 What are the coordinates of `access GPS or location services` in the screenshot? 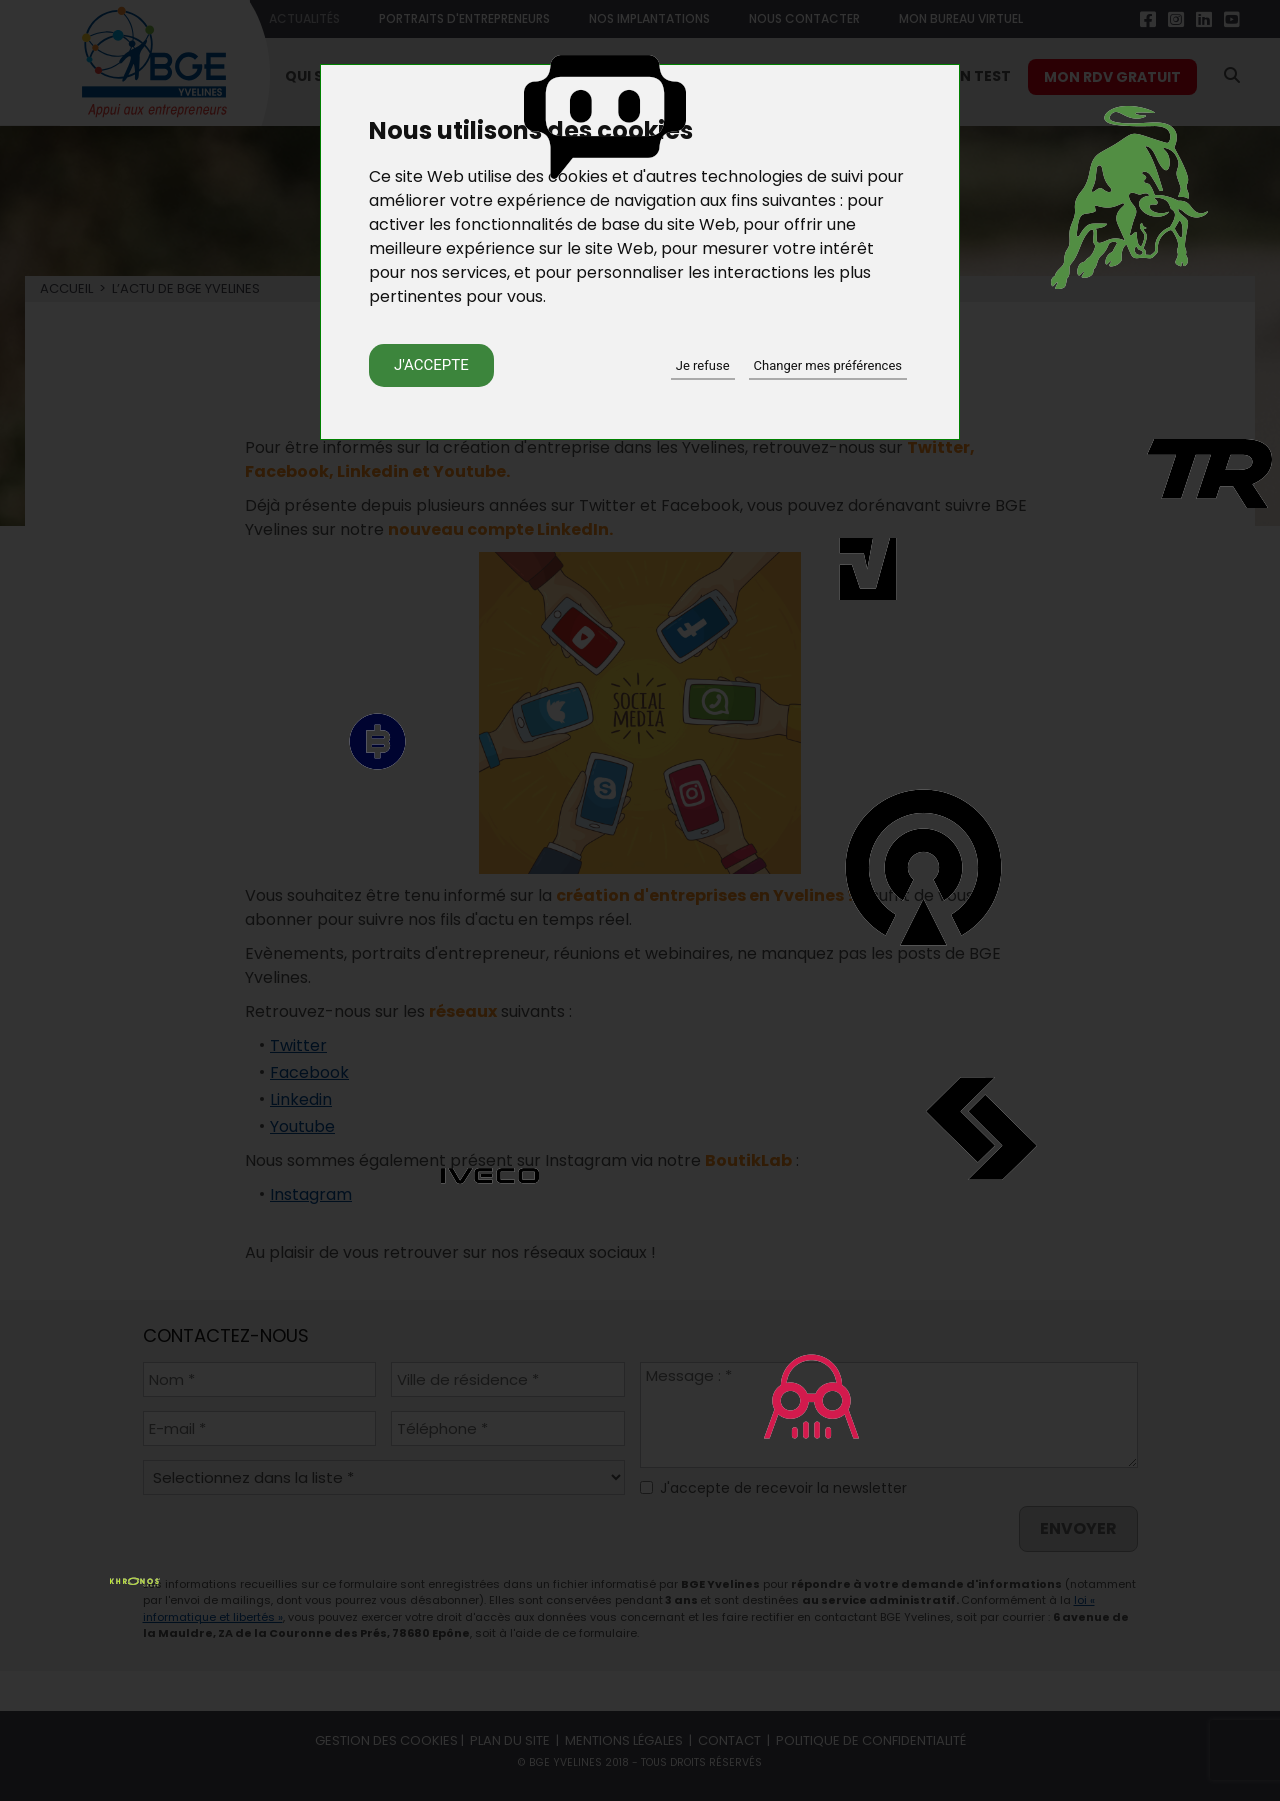 It's located at (923, 867).